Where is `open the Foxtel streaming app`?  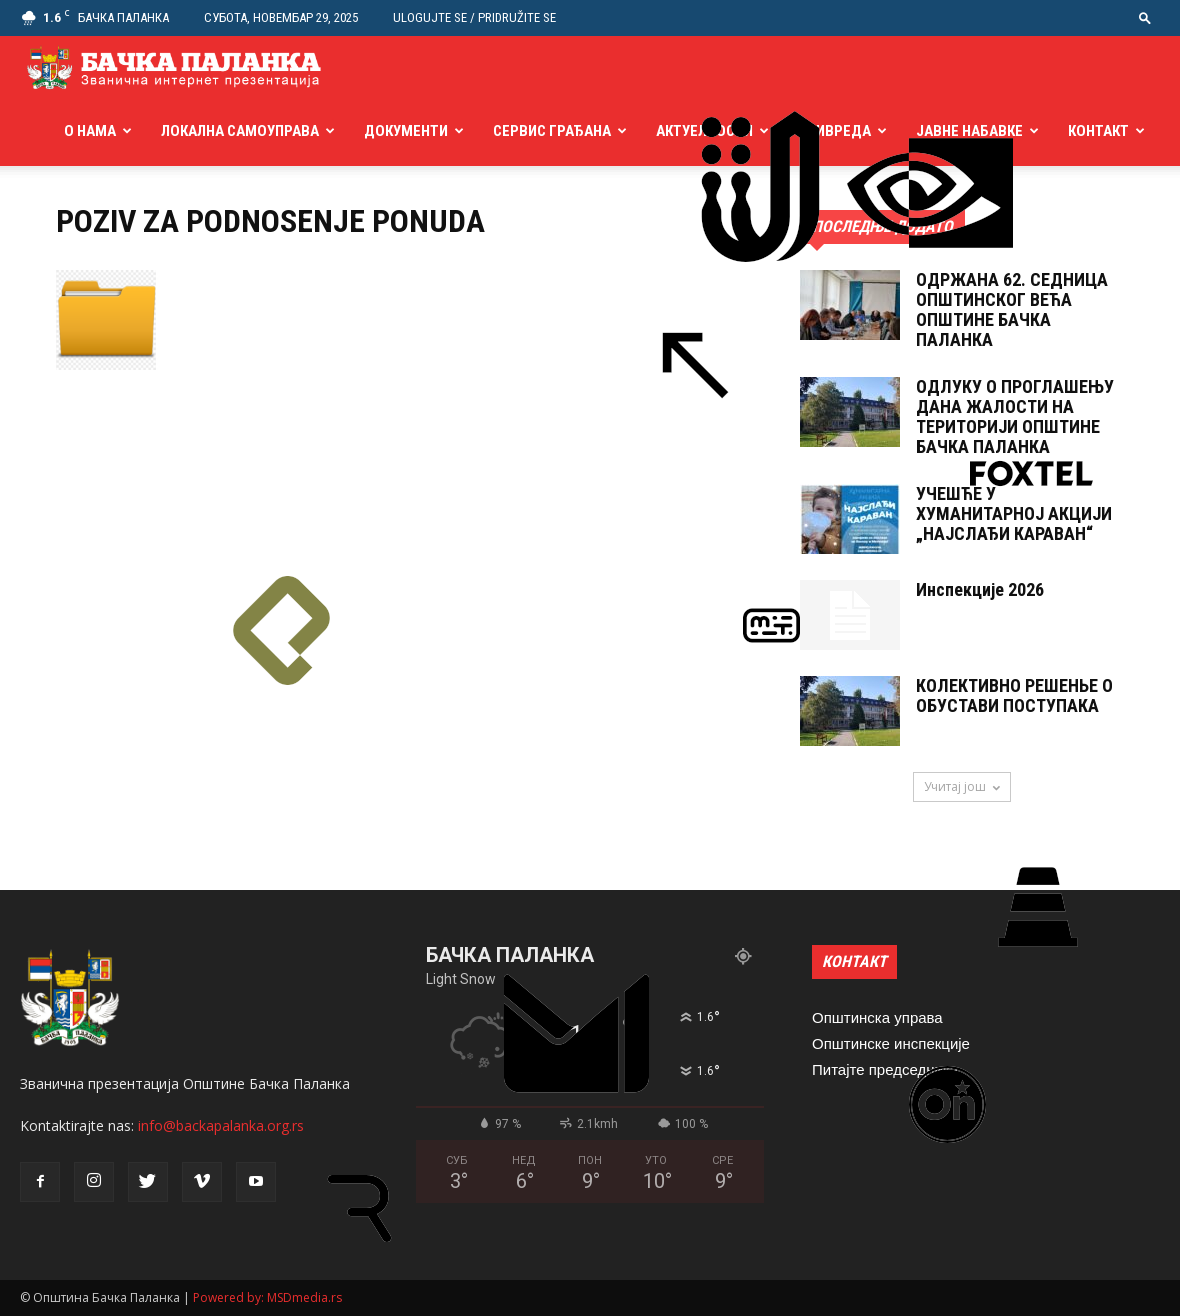 open the Foxtel streaming app is located at coordinates (1031, 473).